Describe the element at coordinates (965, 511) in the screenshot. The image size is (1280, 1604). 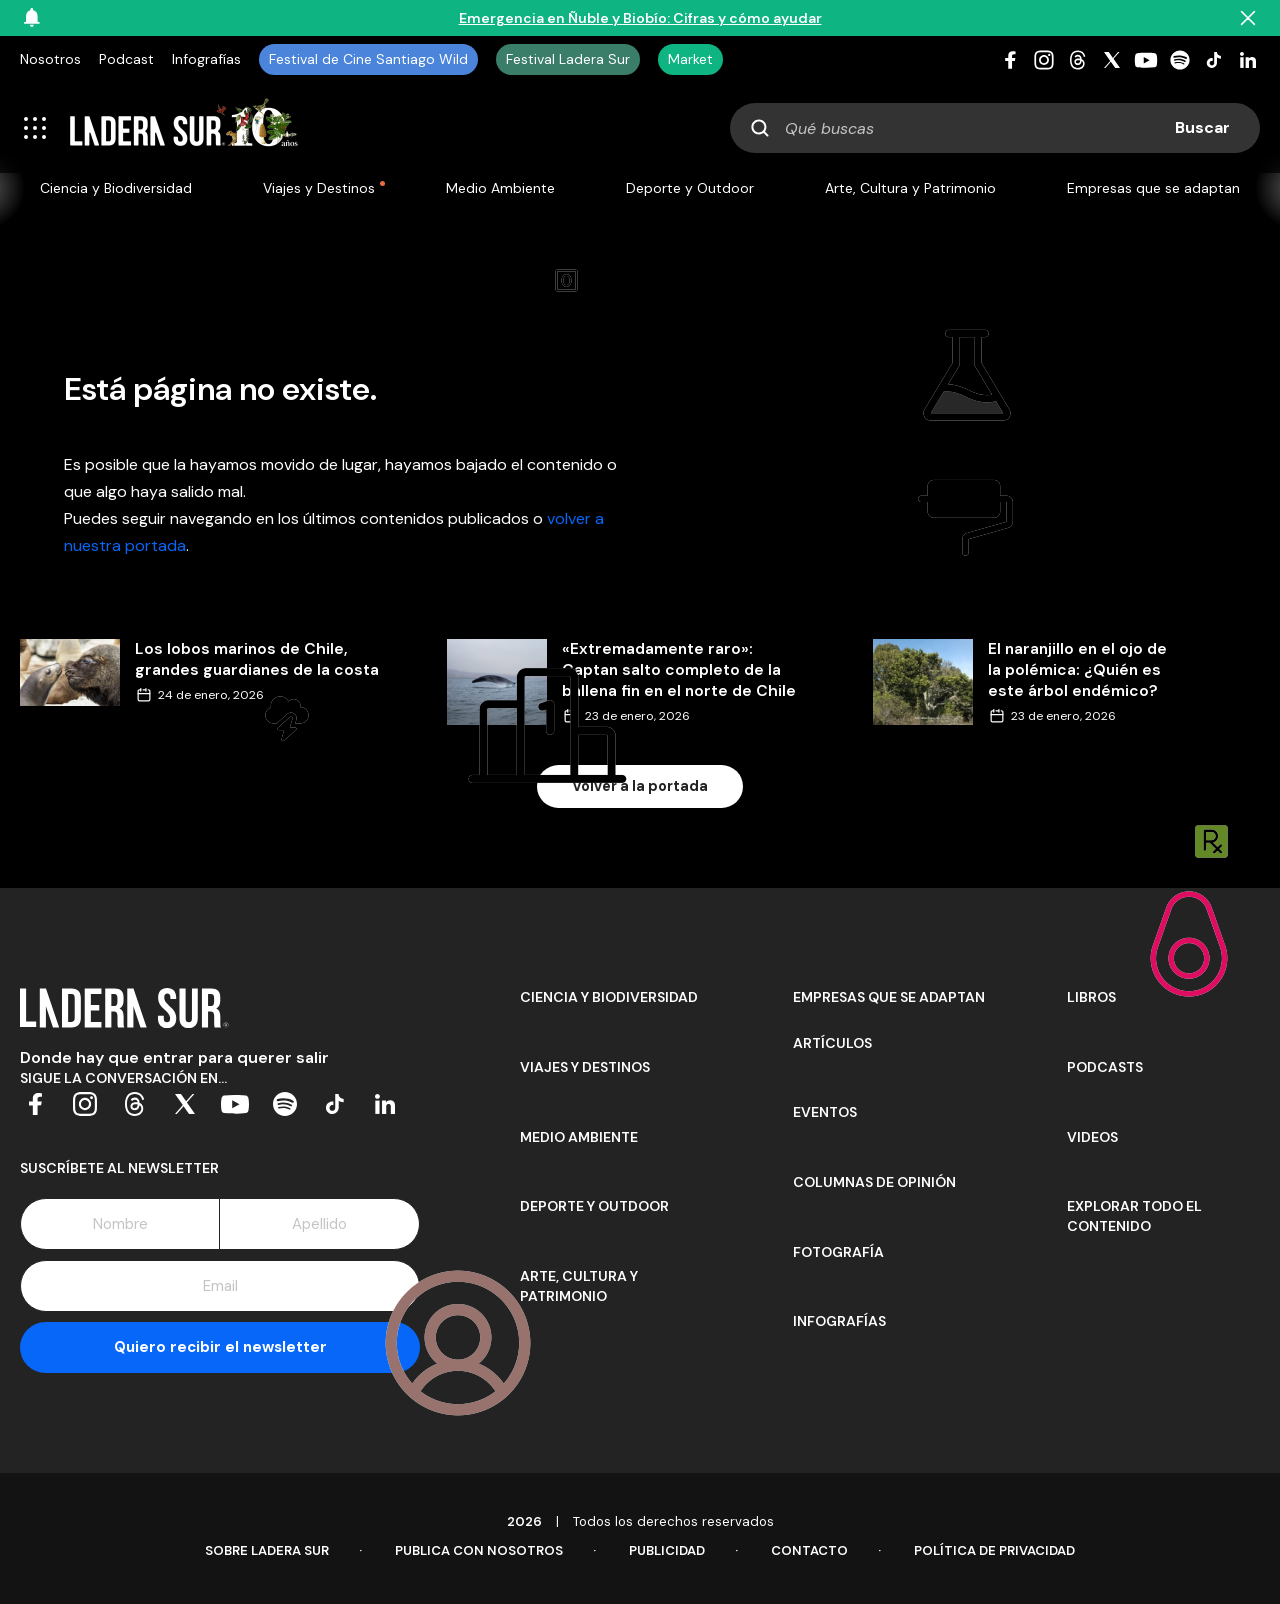
I see `customize theme or appearance settings` at that location.